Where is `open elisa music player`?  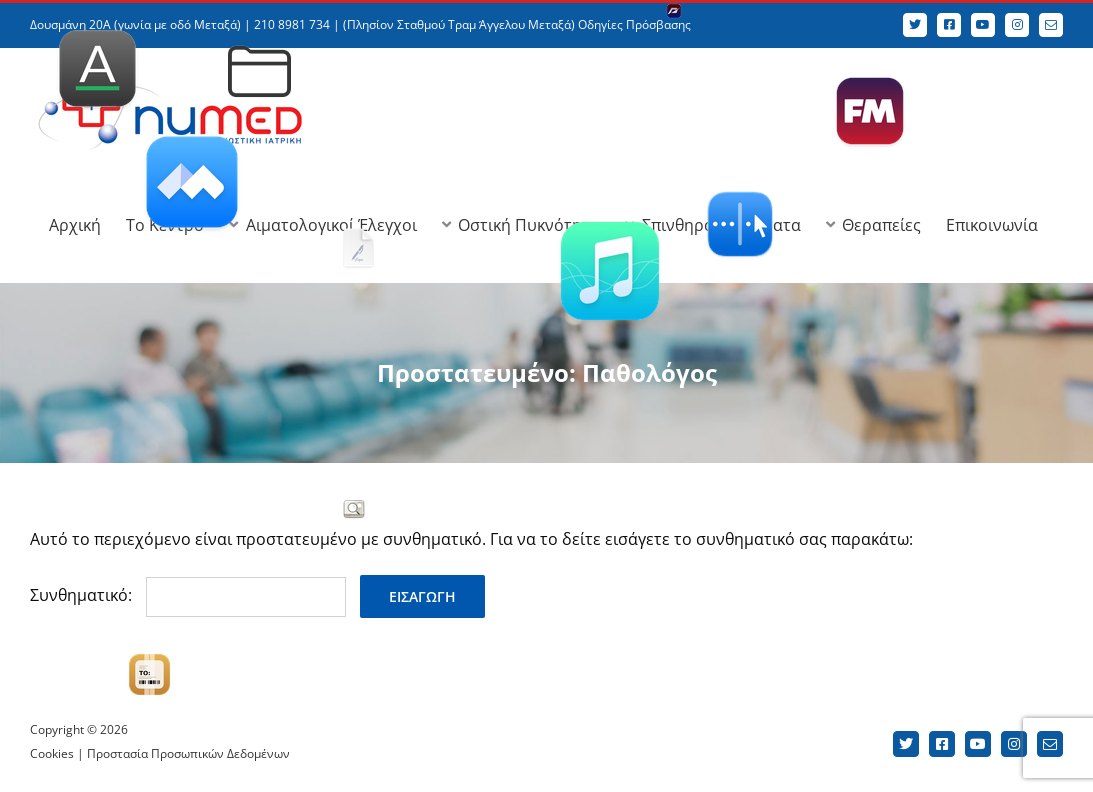
open elisa music player is located at coordinates (610, 271).